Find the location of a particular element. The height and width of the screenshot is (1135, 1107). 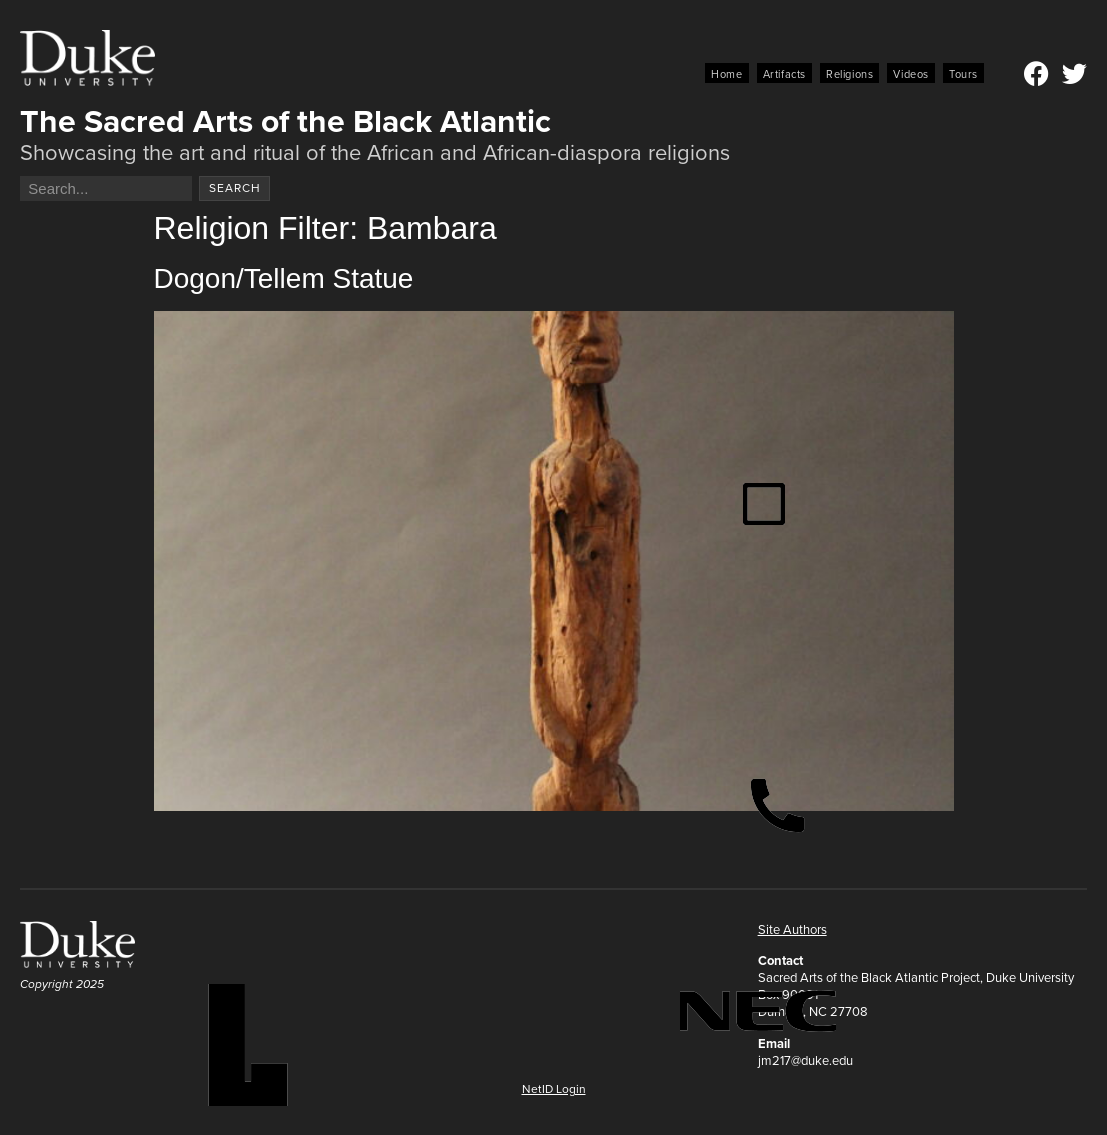

NEC corporation brand logo is located at coordinates (758, 1011).